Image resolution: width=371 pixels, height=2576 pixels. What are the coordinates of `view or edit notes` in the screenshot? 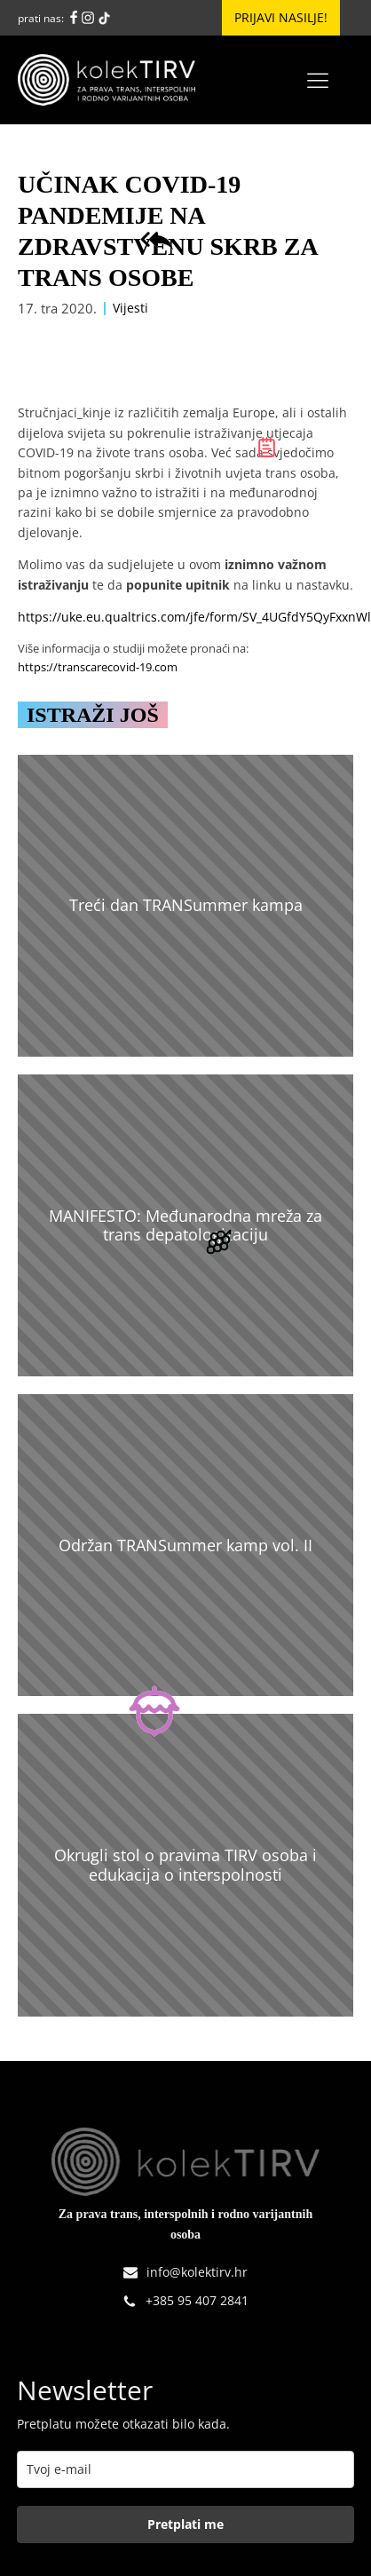 It's located at (266, 447).